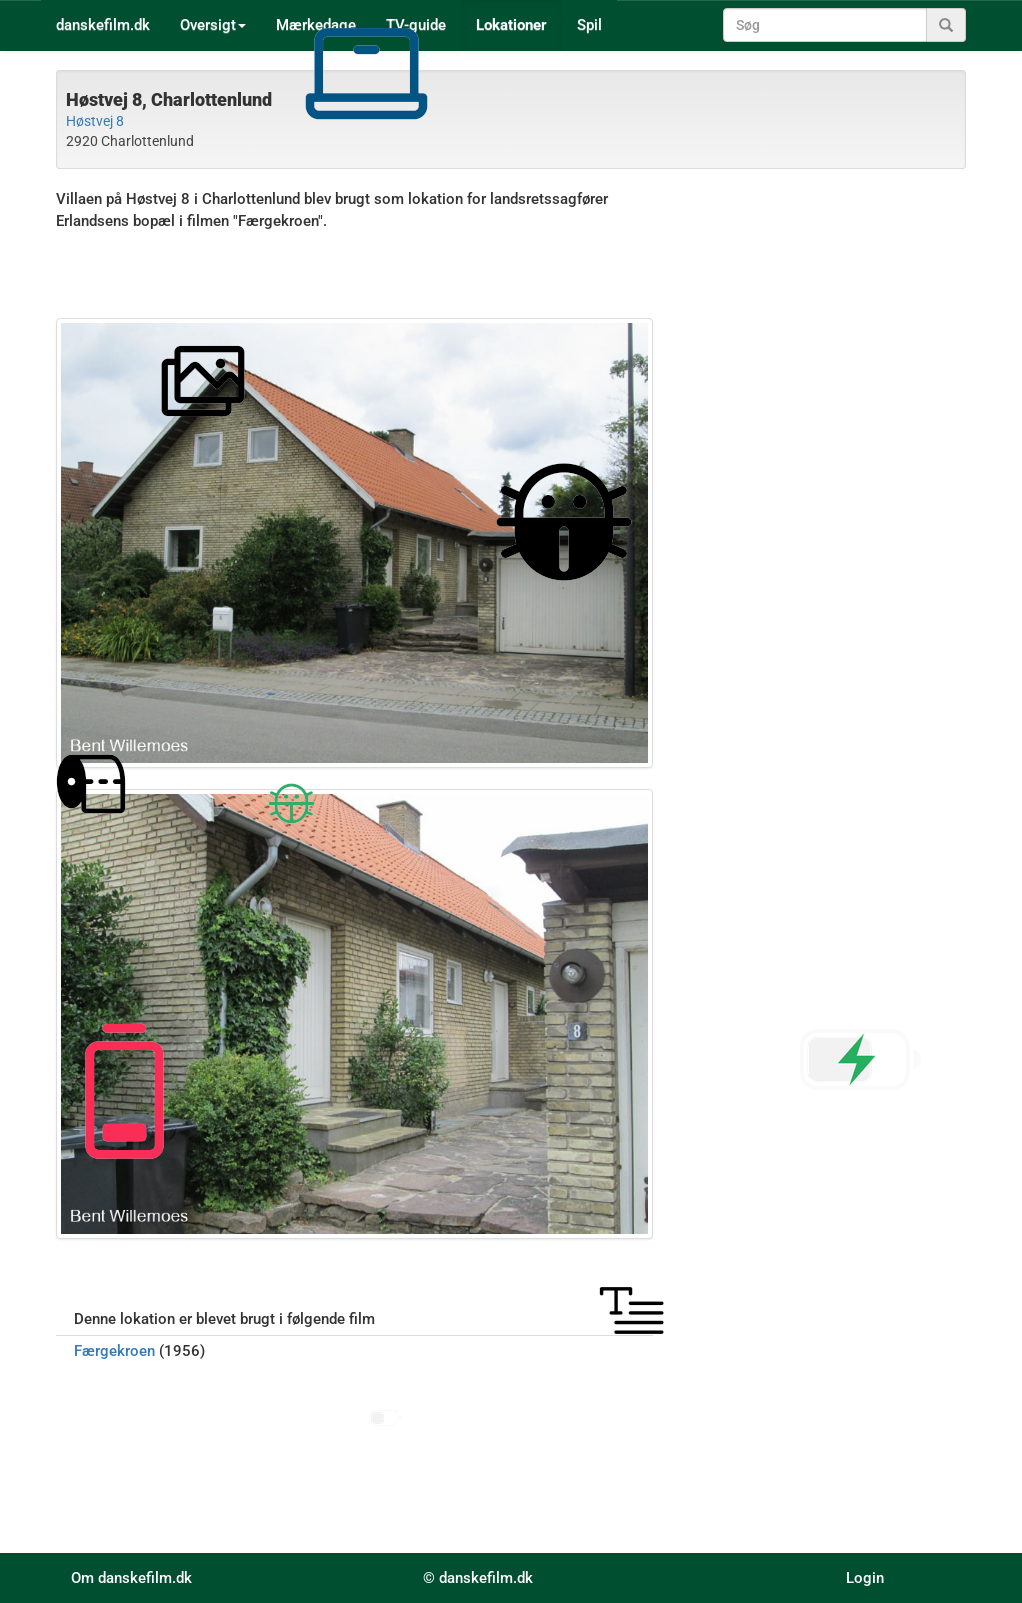 Image resolution: width=1022 pixels, height=1603 pixels. I want to click on indicates low battery level, so click(124, 1093).